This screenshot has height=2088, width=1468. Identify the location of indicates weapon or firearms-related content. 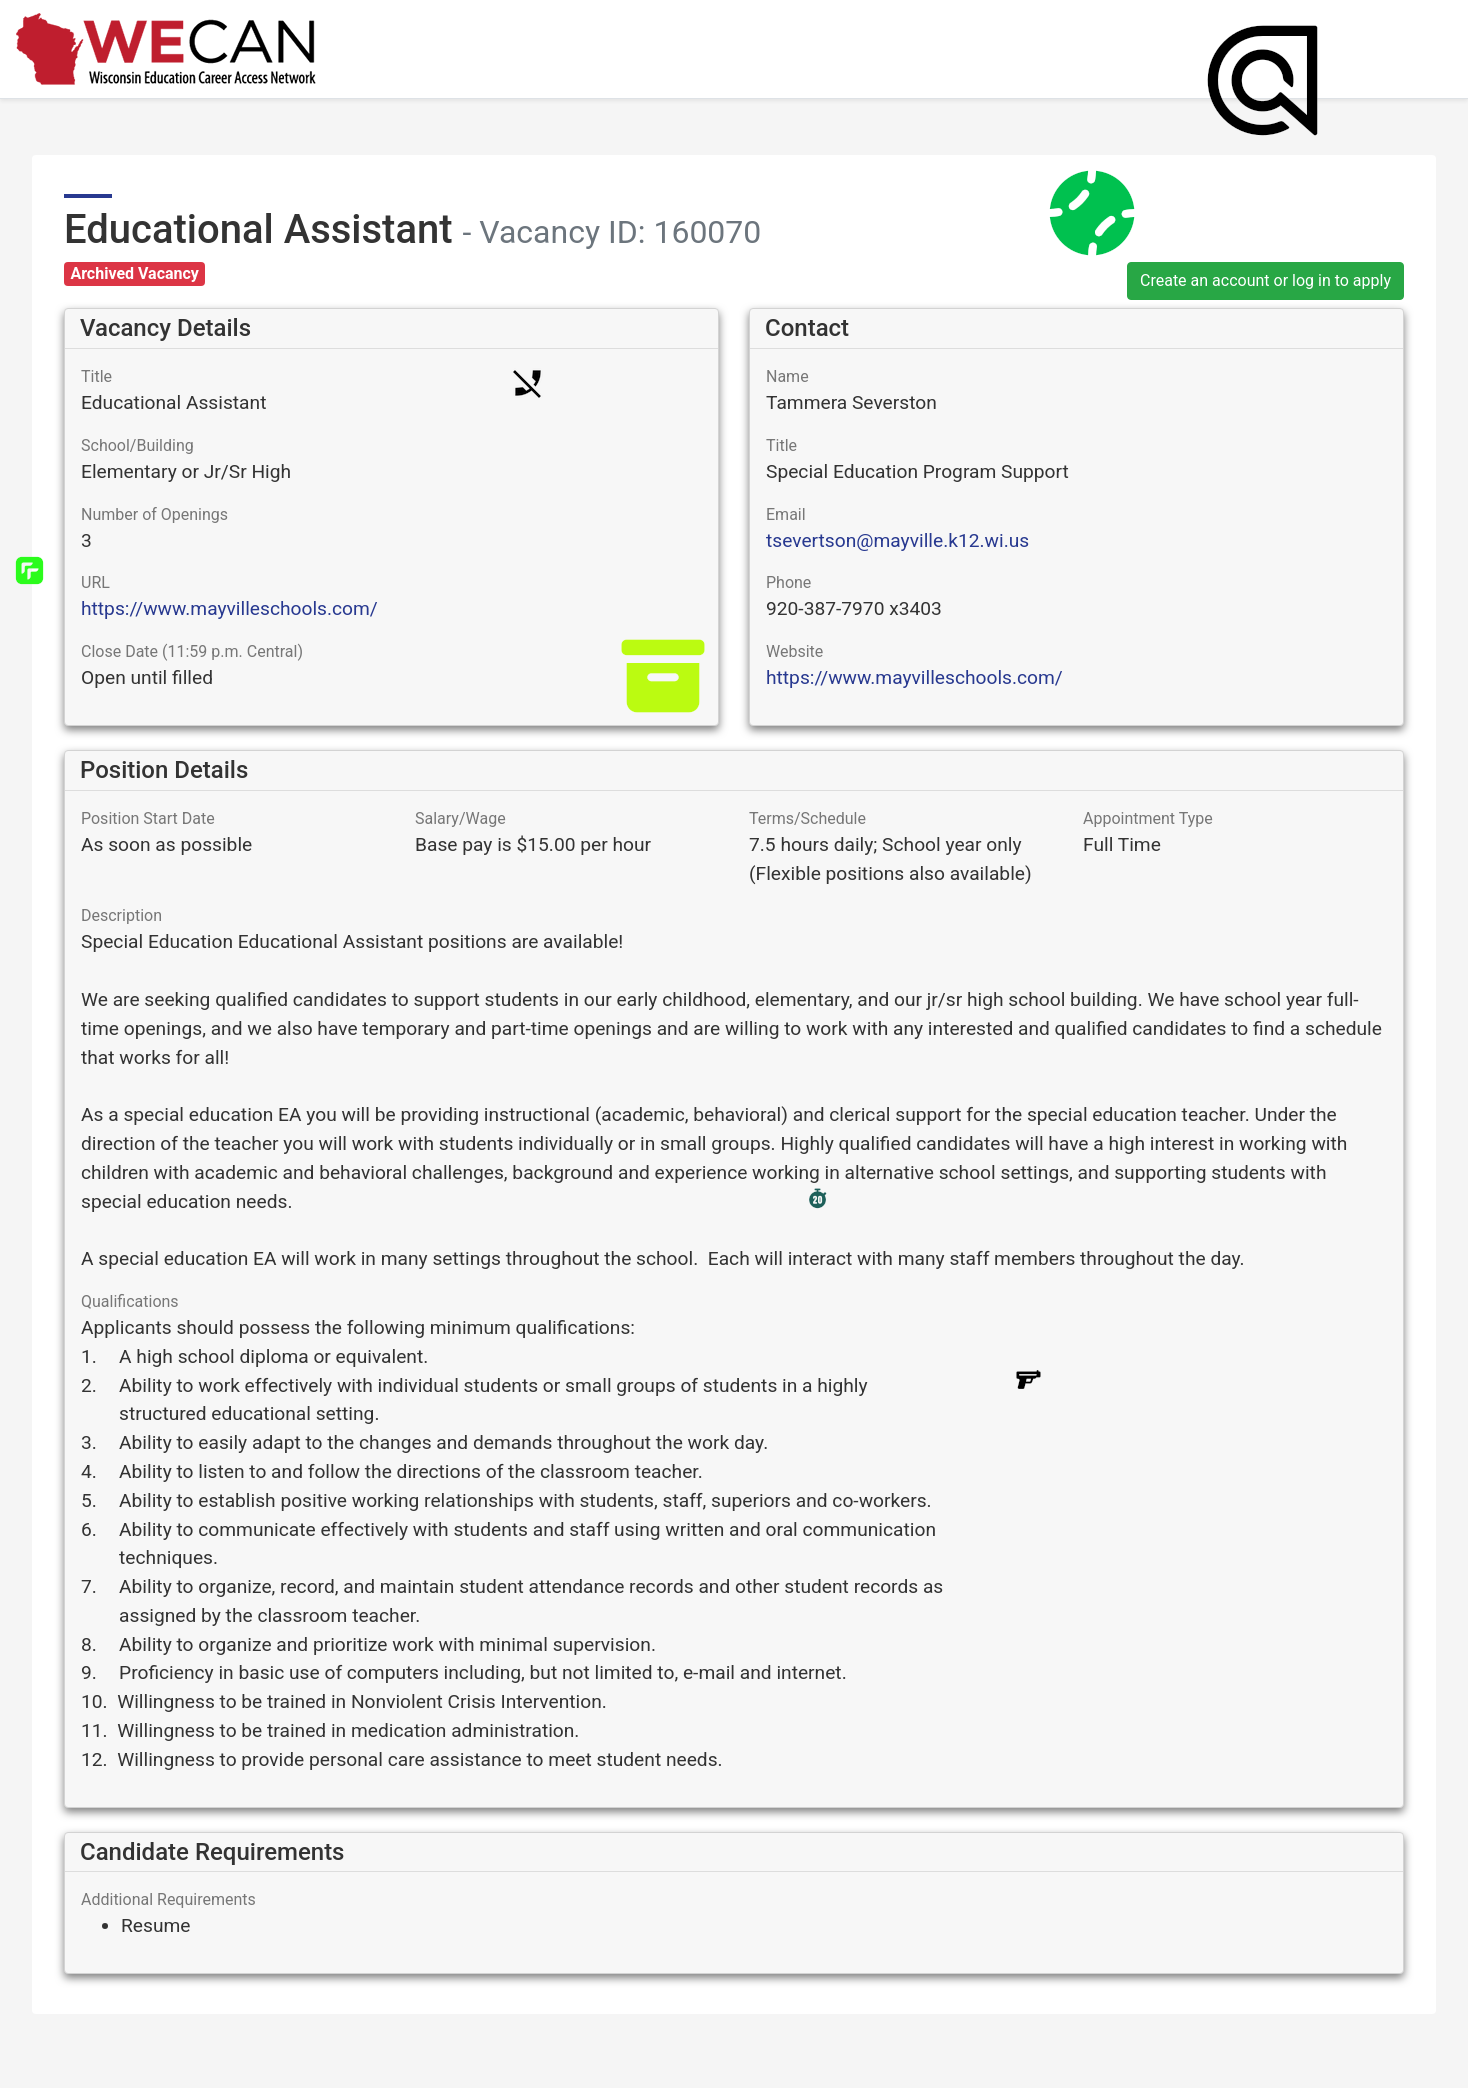
(1028, 1379).